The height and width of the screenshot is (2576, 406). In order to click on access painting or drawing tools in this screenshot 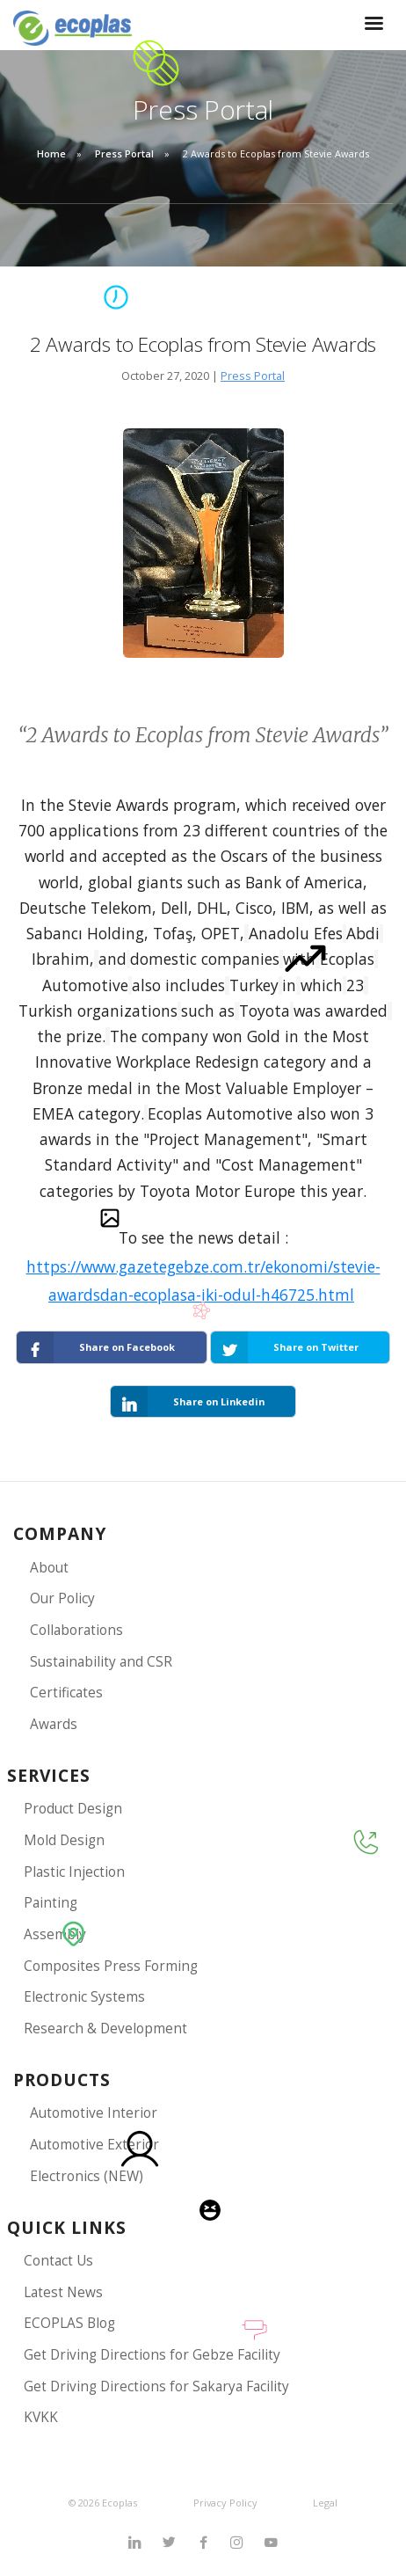, I will do `click(254, 2328)`.